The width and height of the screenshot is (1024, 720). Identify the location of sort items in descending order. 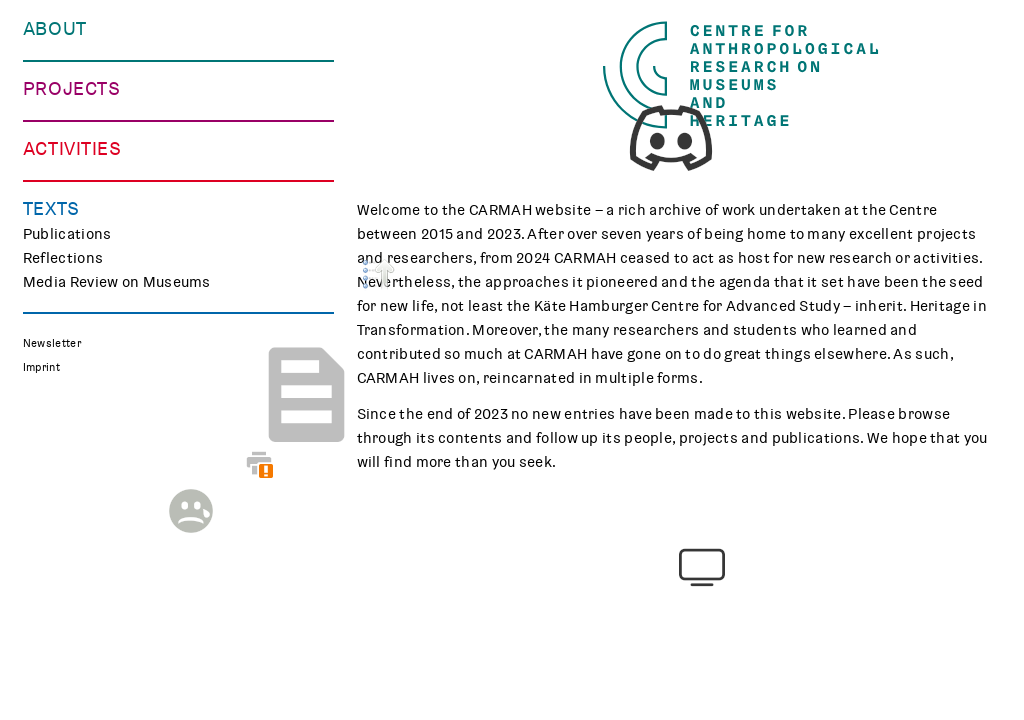
(380, 275).